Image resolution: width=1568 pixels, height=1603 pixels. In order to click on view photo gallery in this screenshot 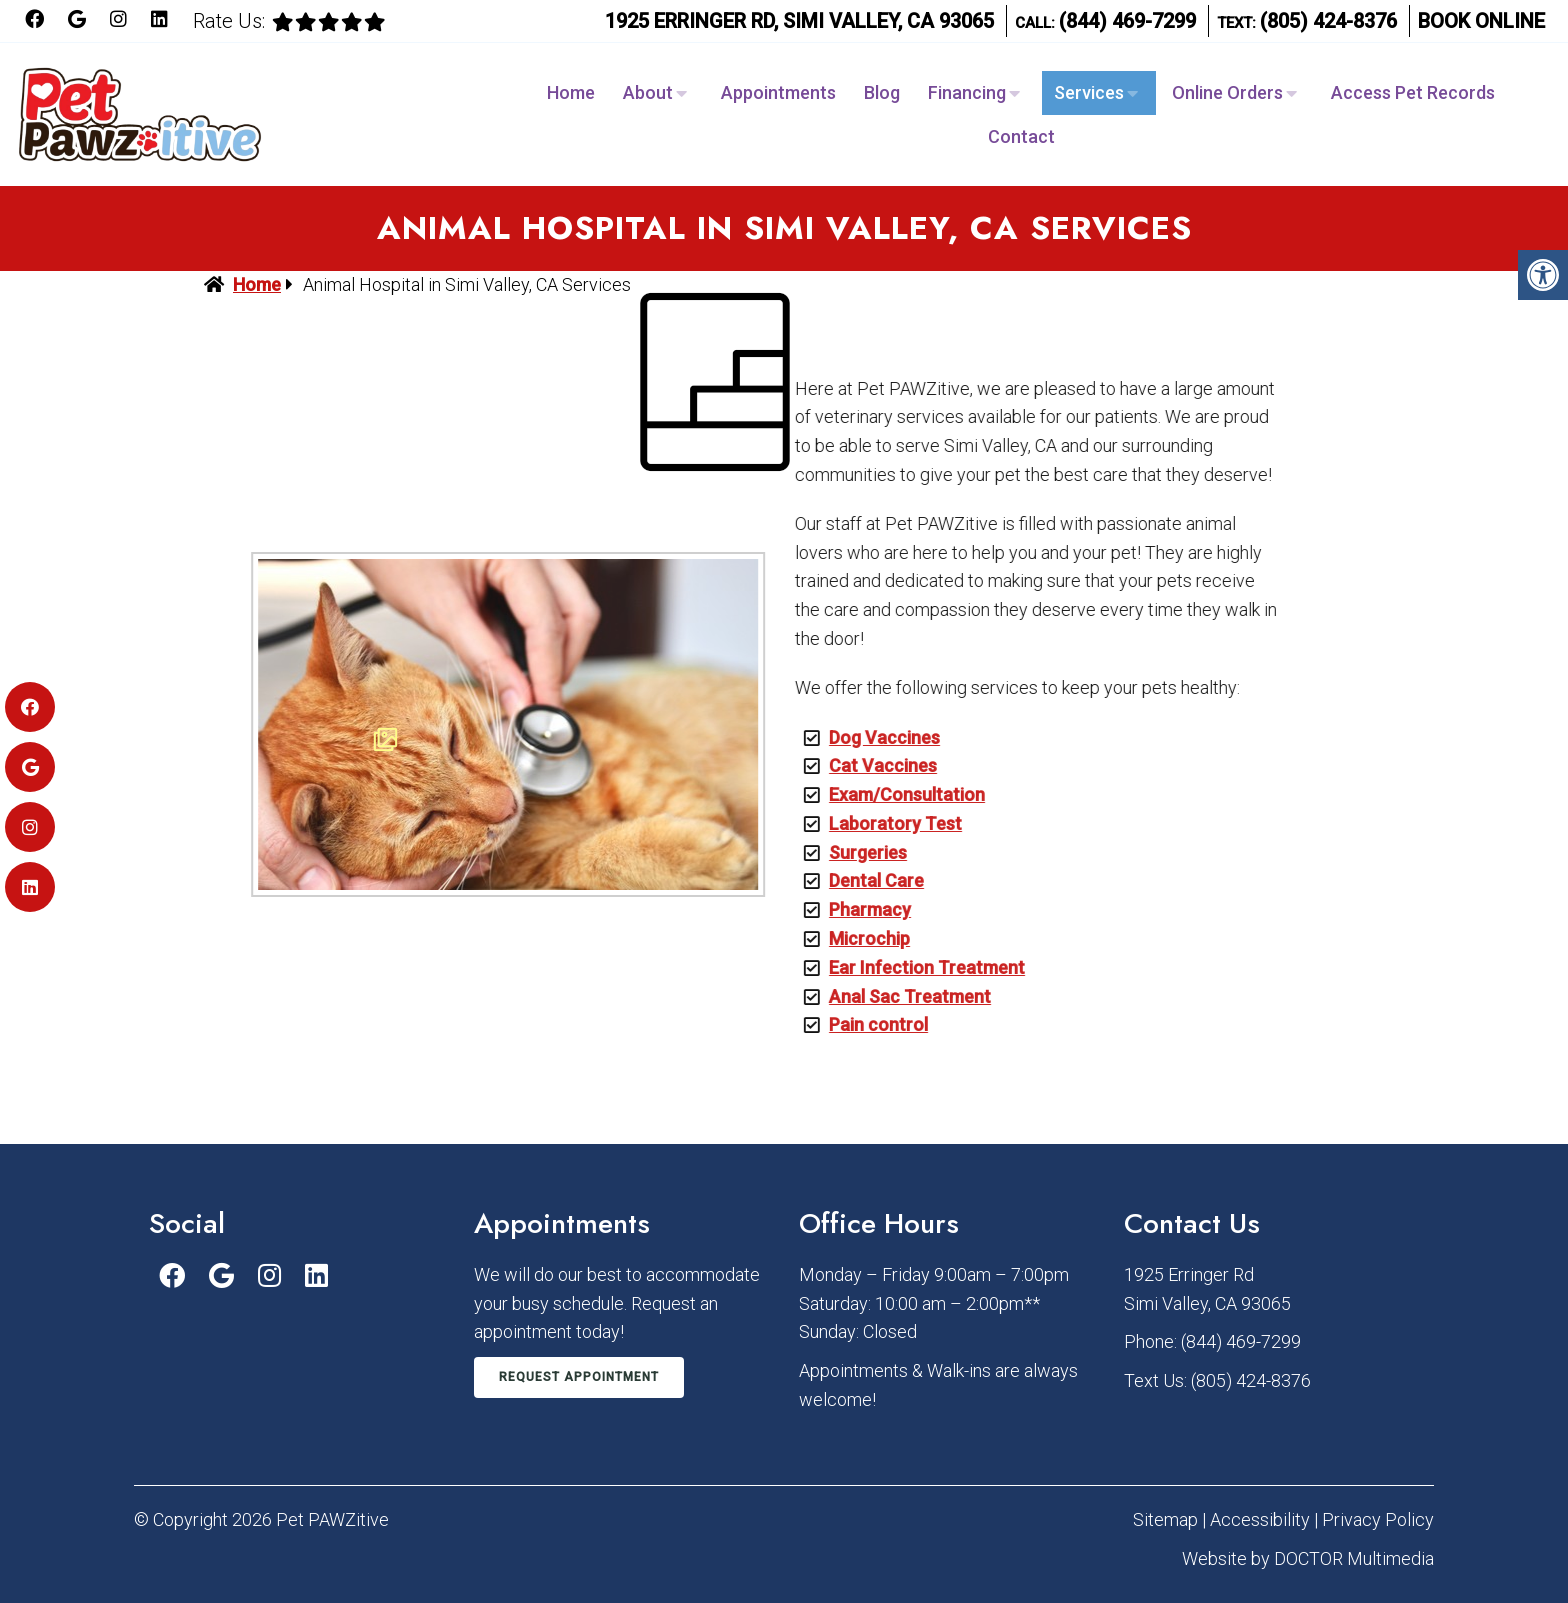, I will do `click(385, 739)`.